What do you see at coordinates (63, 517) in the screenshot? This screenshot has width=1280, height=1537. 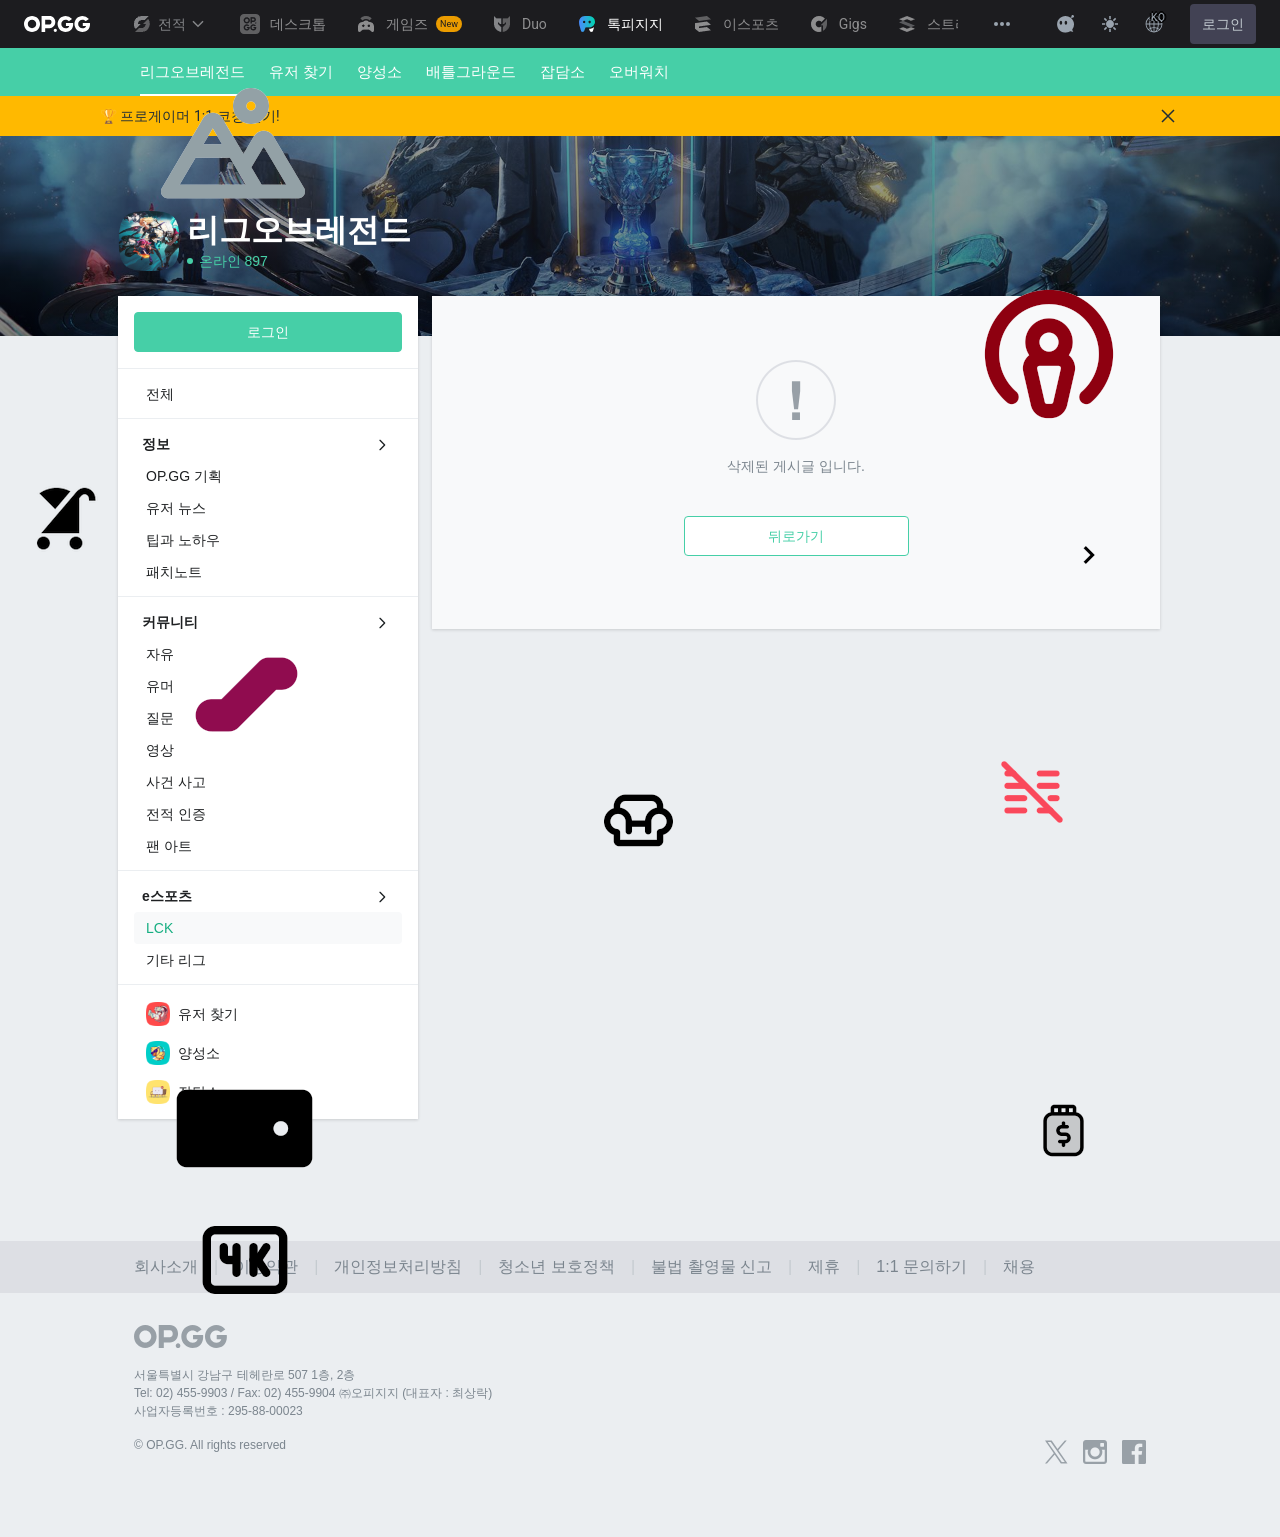 I see `indicates stroller-friendly or family amenities available` at bounding box center [63, 517].